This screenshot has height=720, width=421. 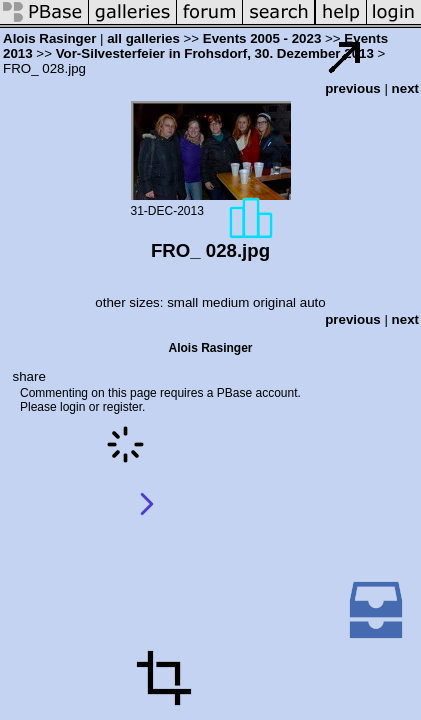 I want to click on indicates loading or processing in progress, so click(x=125, y=444).